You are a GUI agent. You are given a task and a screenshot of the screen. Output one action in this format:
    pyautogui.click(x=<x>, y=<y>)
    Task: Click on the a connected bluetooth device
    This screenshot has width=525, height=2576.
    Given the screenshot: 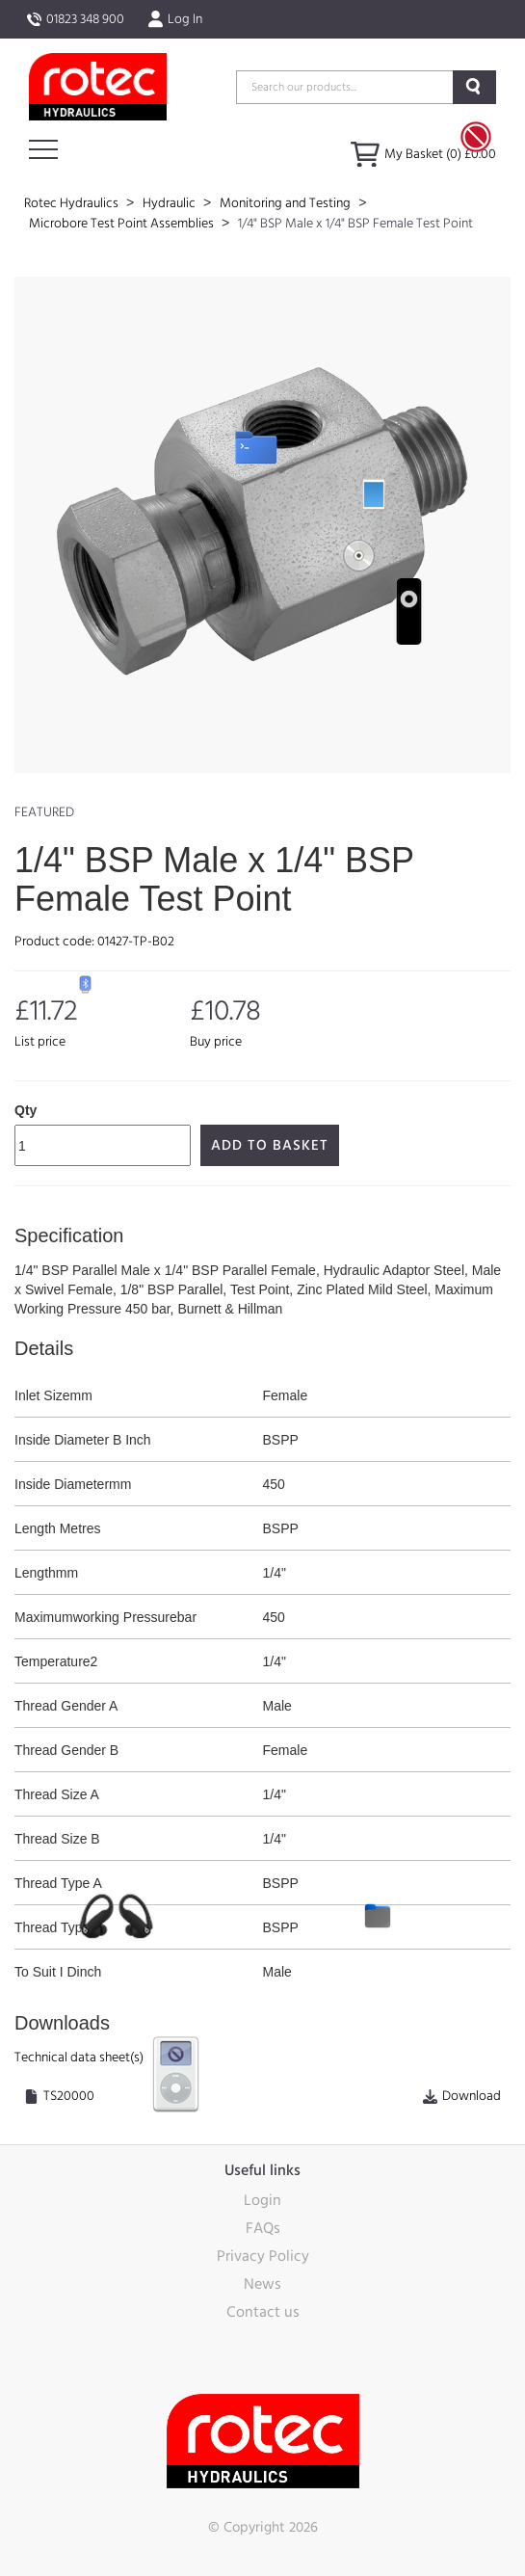 What is the action you would take?
    pyautogui.click(x=85, y=984)
    